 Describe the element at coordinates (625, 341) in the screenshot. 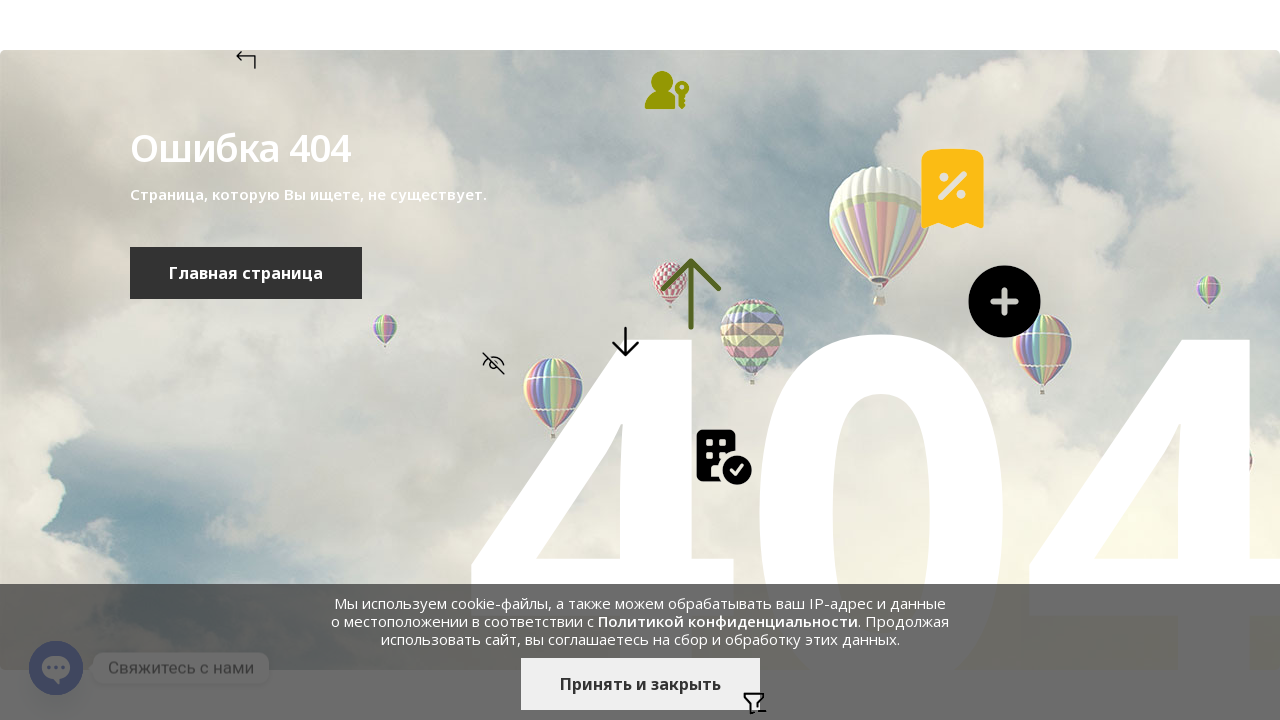

I see `scroll down or view more content` at that location.